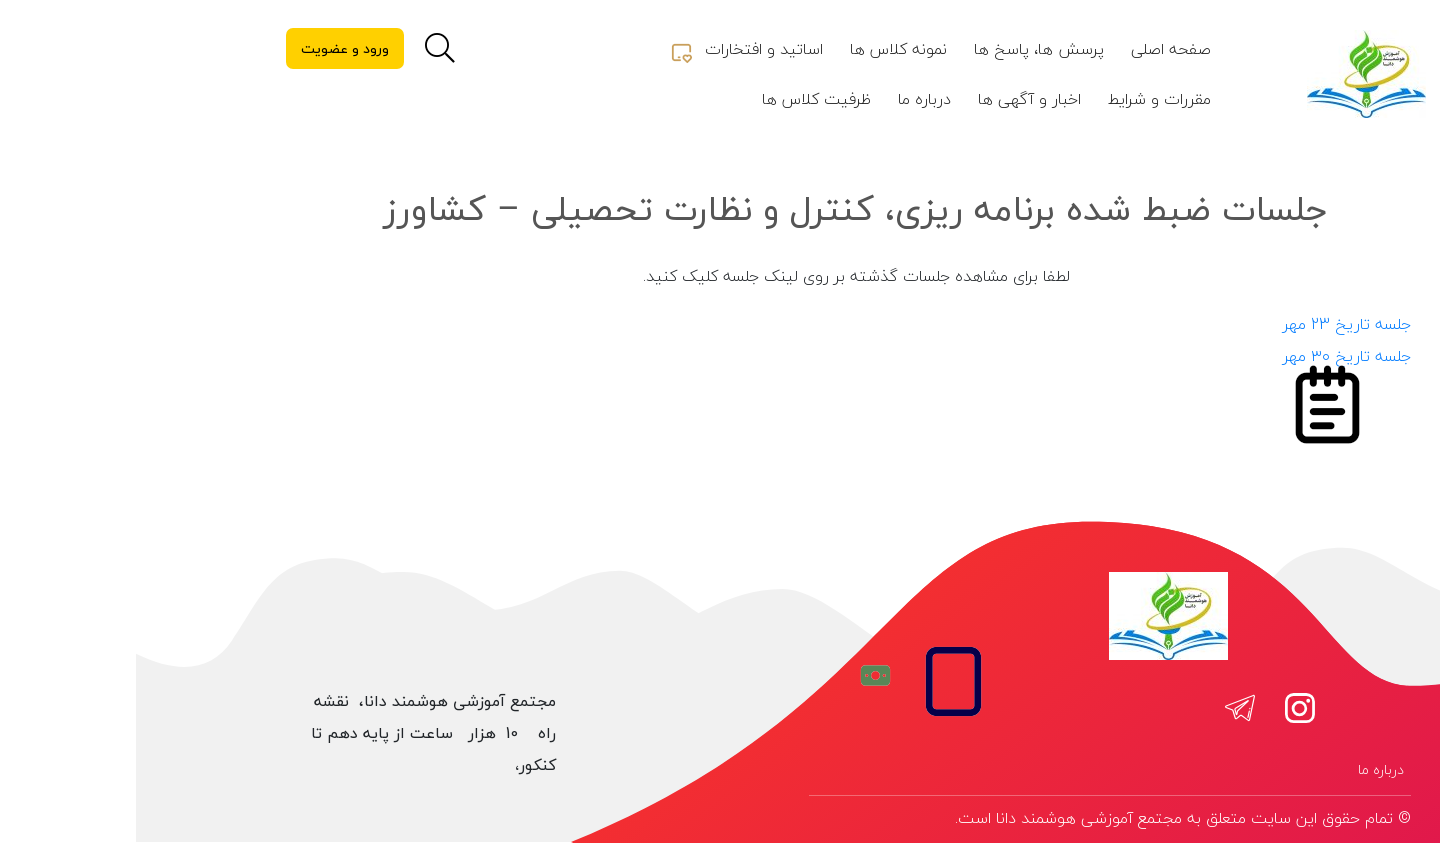 The height and width of the screenshot is (843, 1440). What do you see at coordinates (1327, 404) in the screenshot?
I see `view or edit notes` at bounding box center [1327, 404].